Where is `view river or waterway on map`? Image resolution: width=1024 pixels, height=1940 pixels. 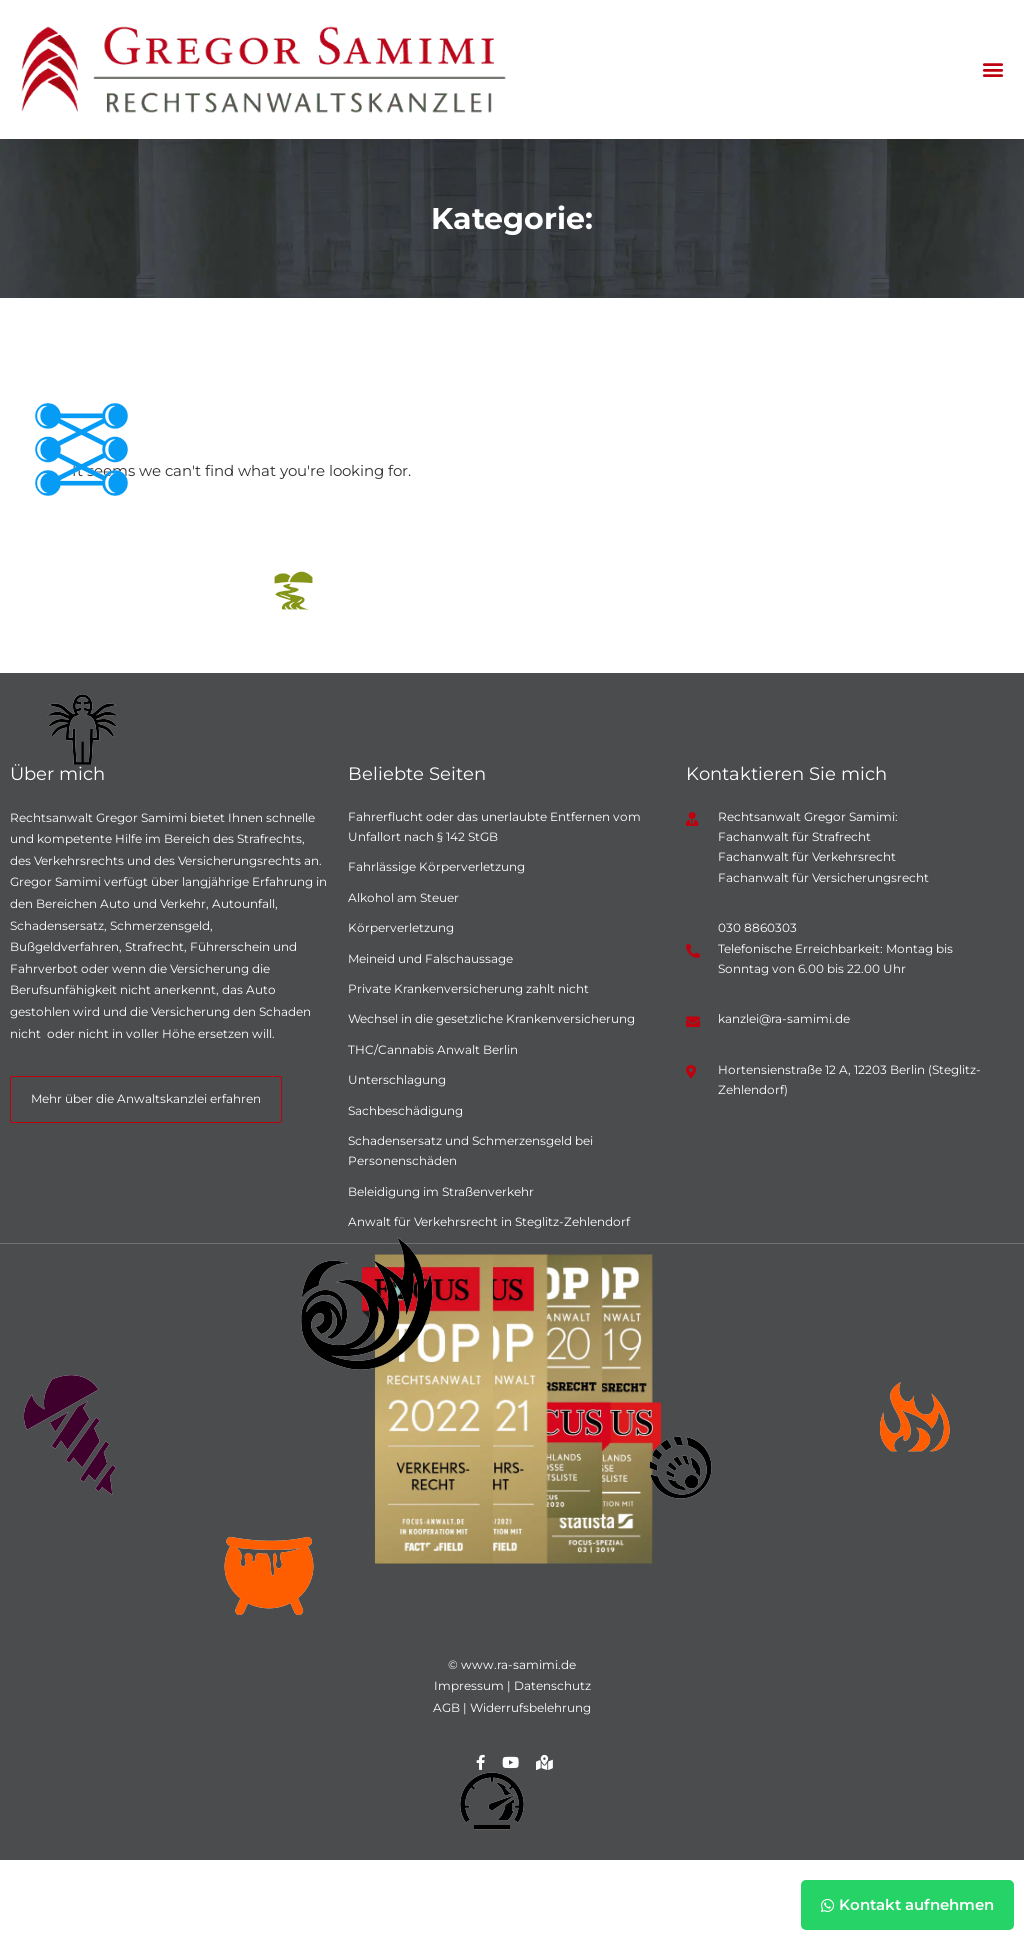 view river or waterway on map is located at coordinates (293, 590).